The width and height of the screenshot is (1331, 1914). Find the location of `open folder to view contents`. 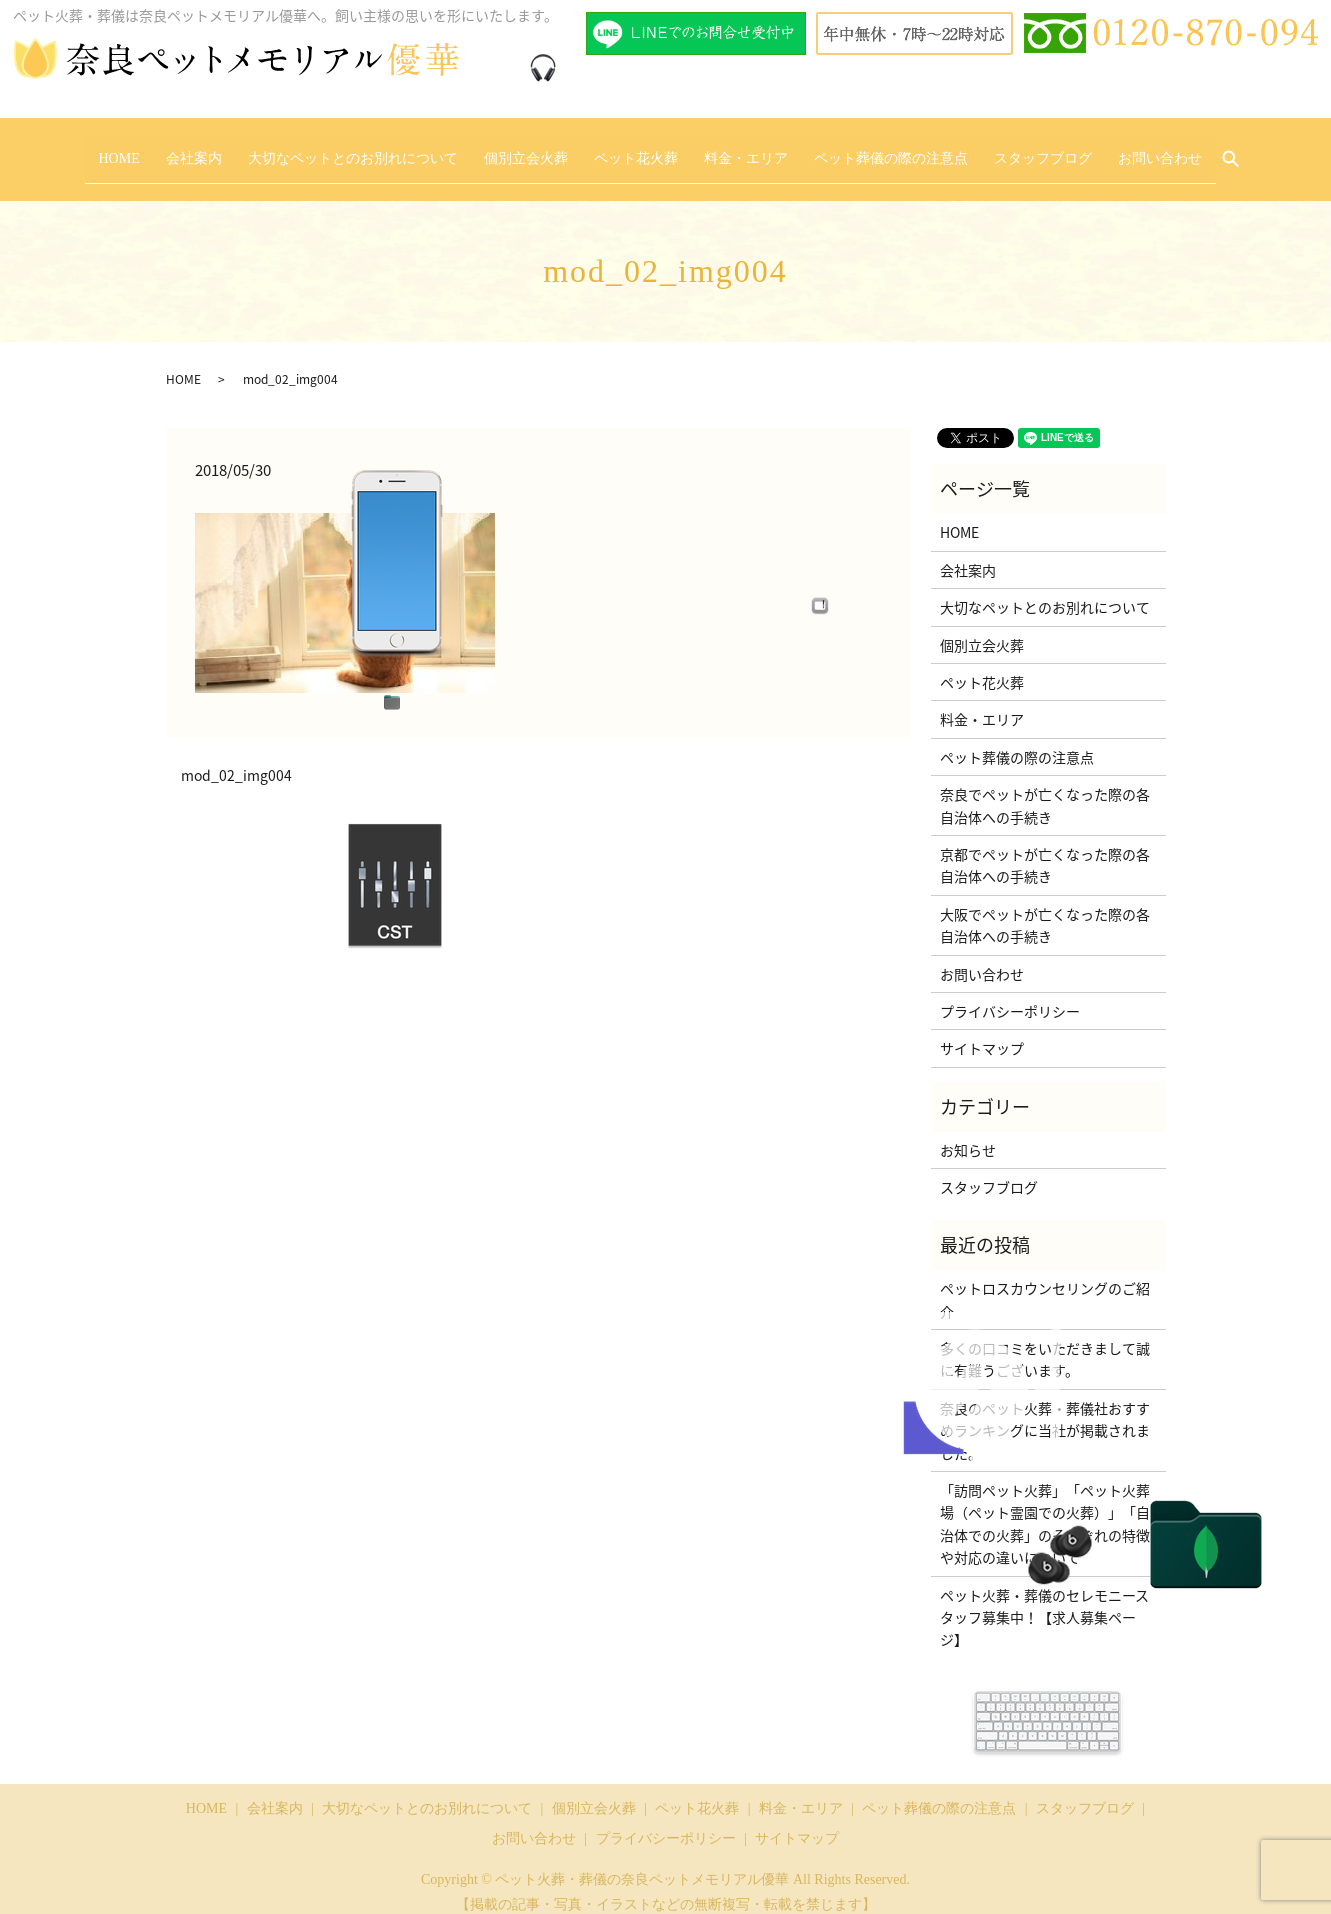

open folder to view contents is located at coordinates (392, 702).